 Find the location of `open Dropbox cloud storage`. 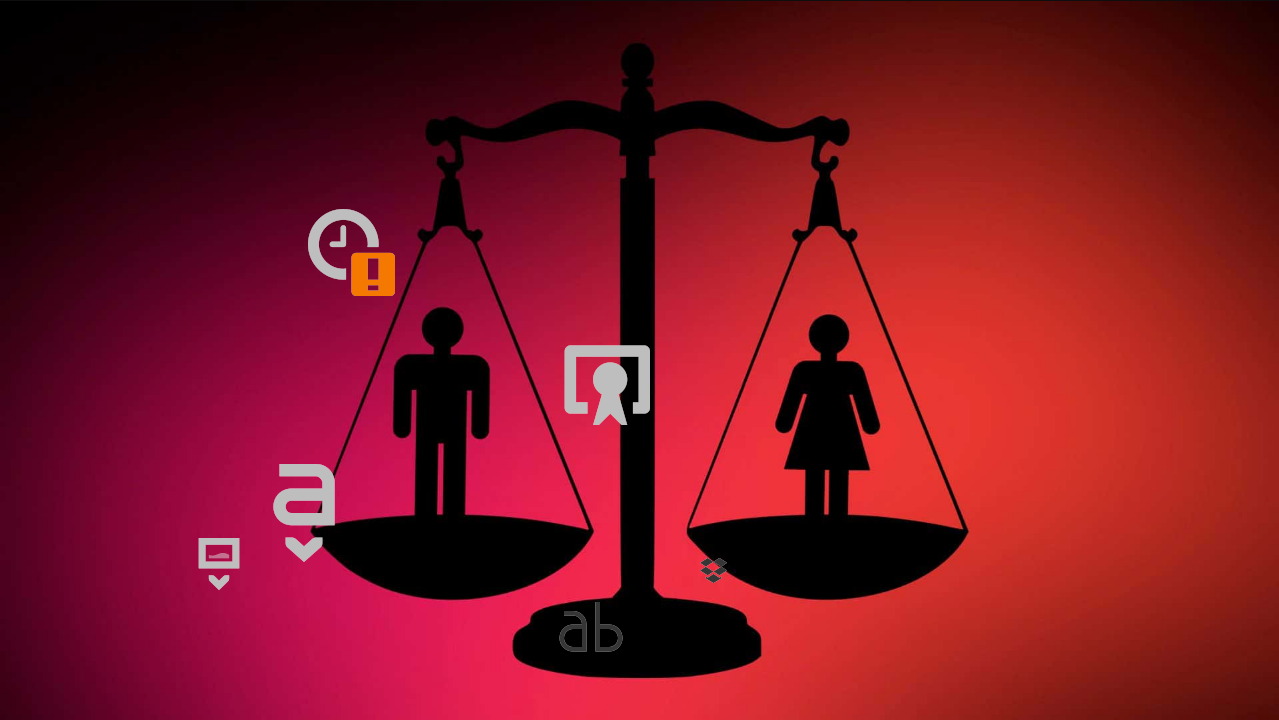

open Dropbox cloud storage is located at coordinates (713, 571).